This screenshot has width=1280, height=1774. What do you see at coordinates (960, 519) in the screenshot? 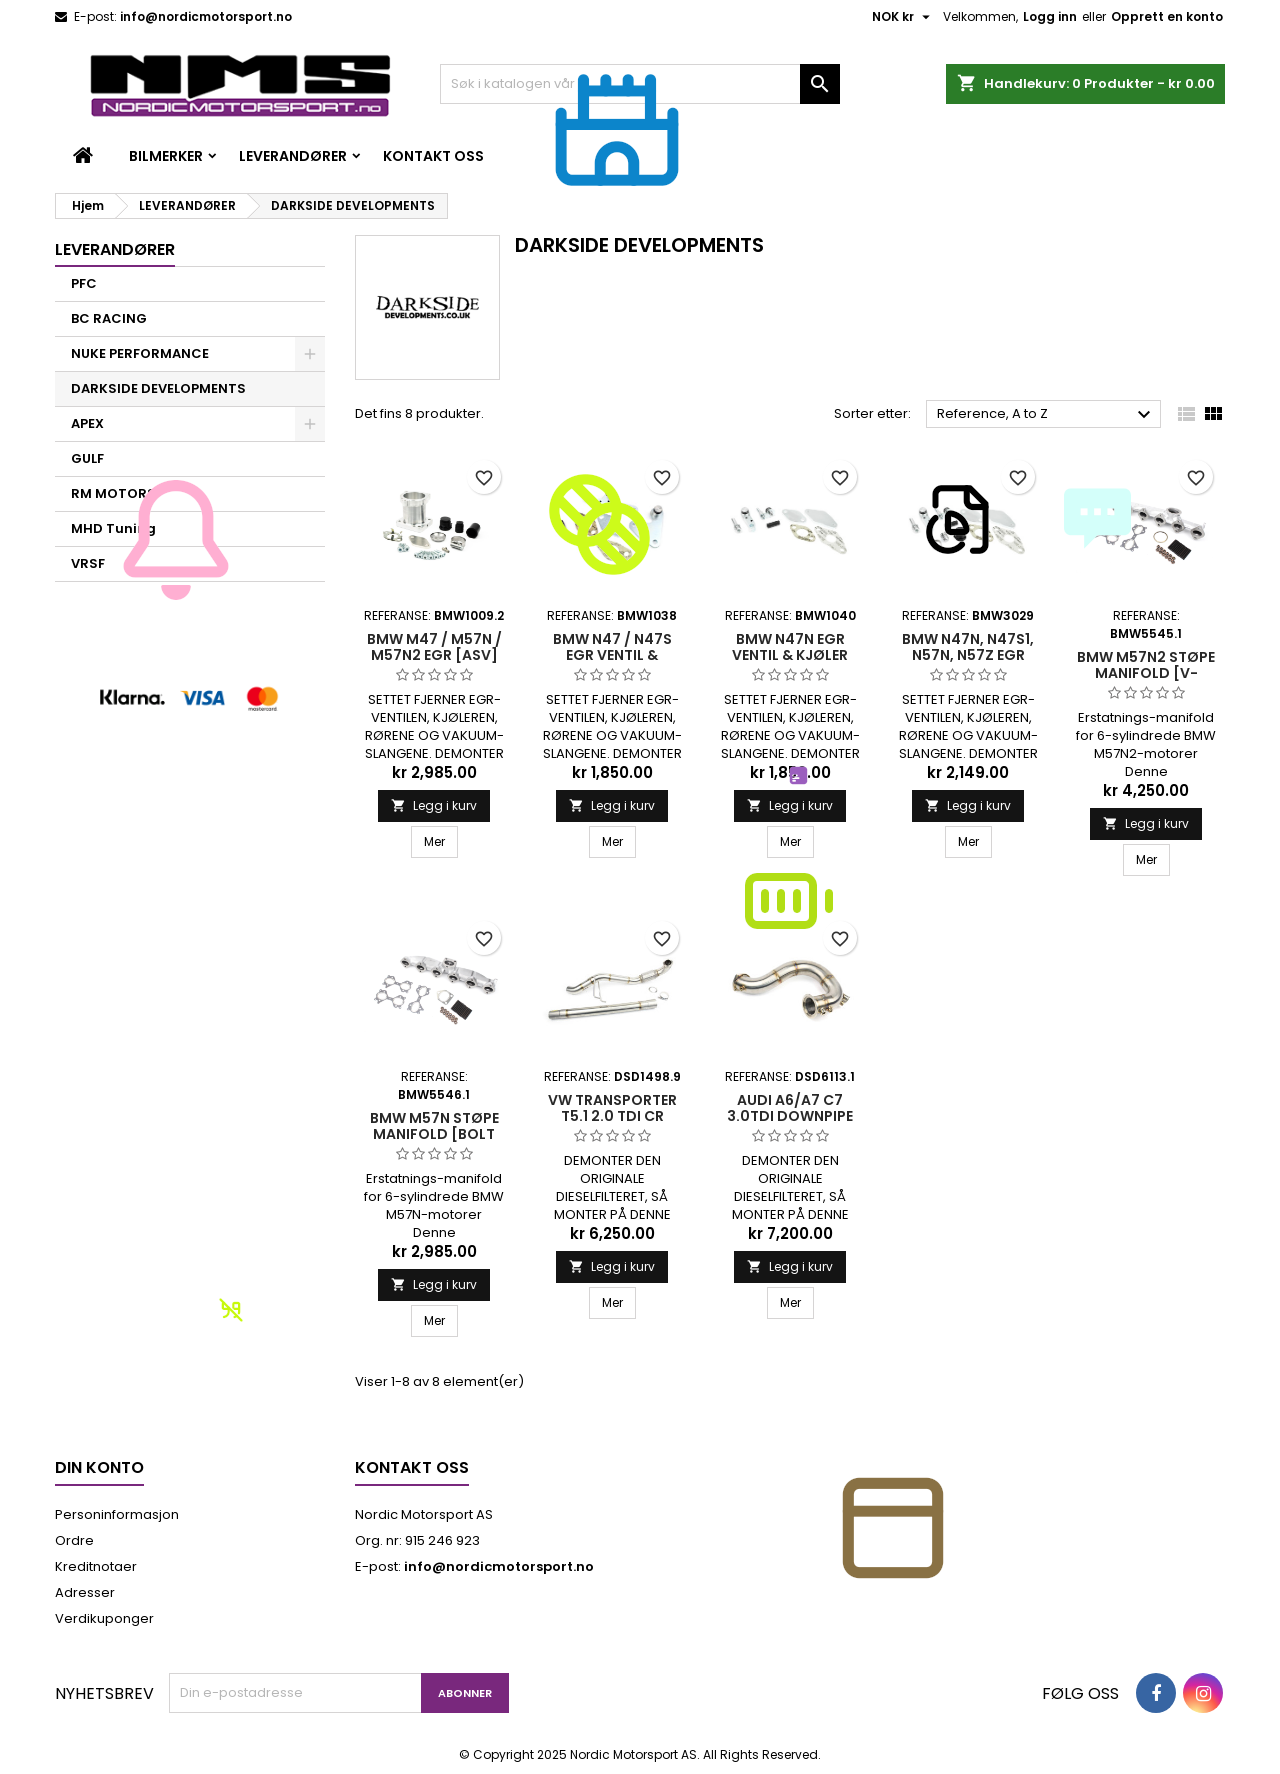
I see `view pie chart report` at bounding box center [960, 519].